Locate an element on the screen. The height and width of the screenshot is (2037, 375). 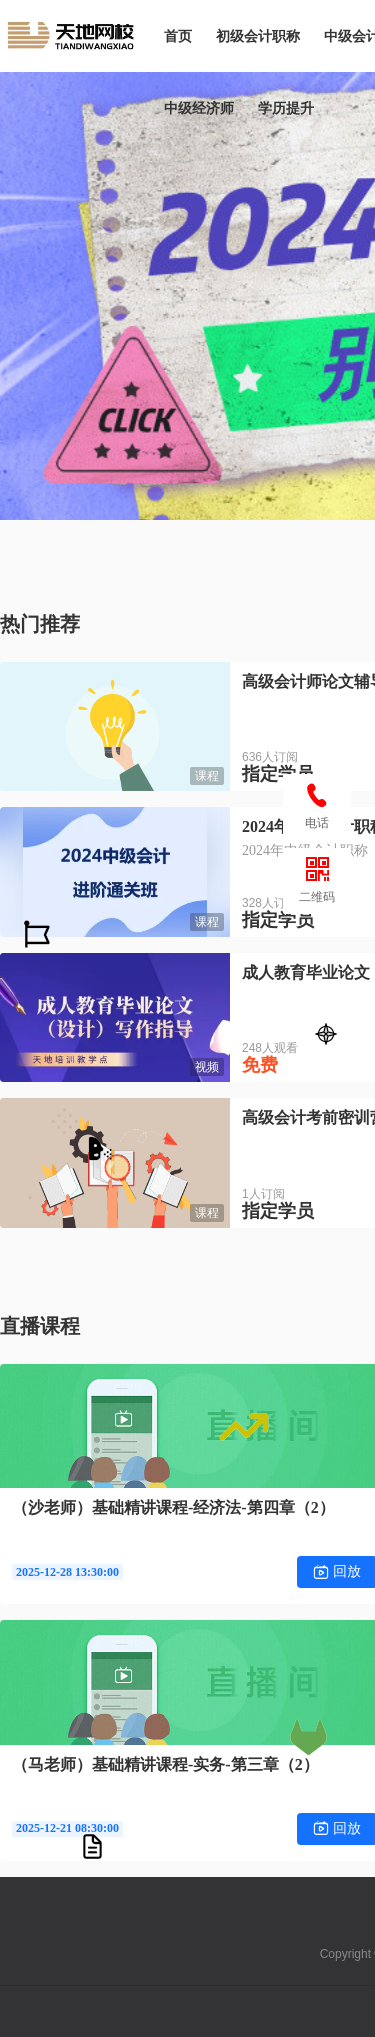
flag or bookmark an item is located at coordinates (37, 934).